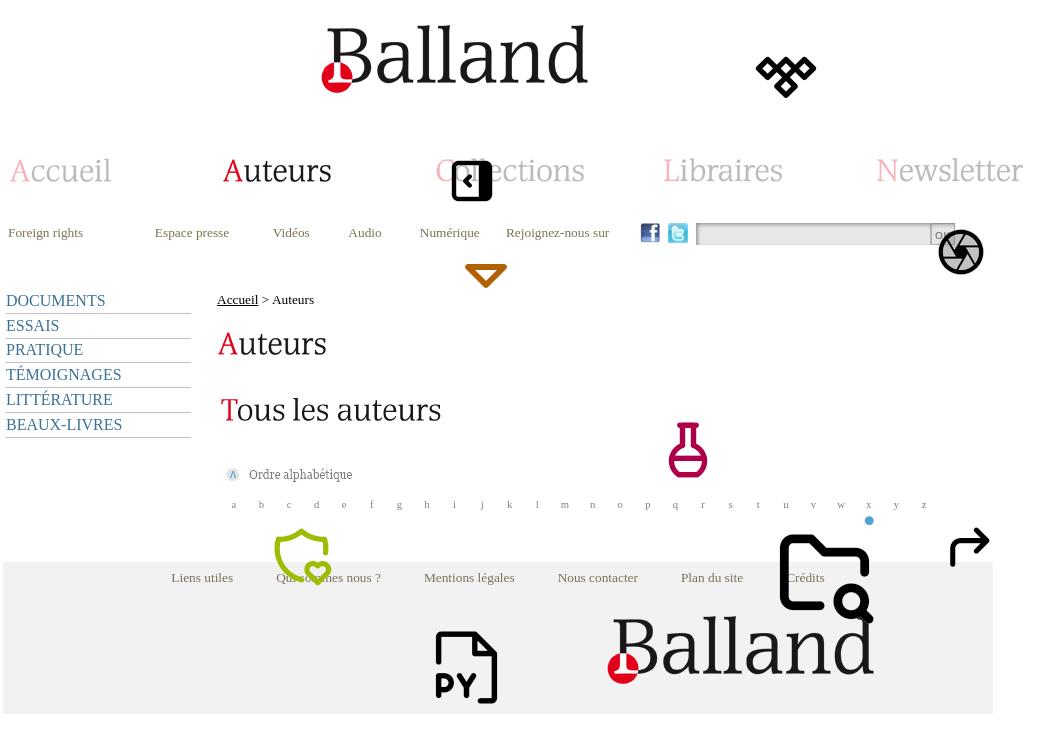  Describe the element at coordinates (786, 76) in the screenshot. I see `open tidal music streaming app` at that location.